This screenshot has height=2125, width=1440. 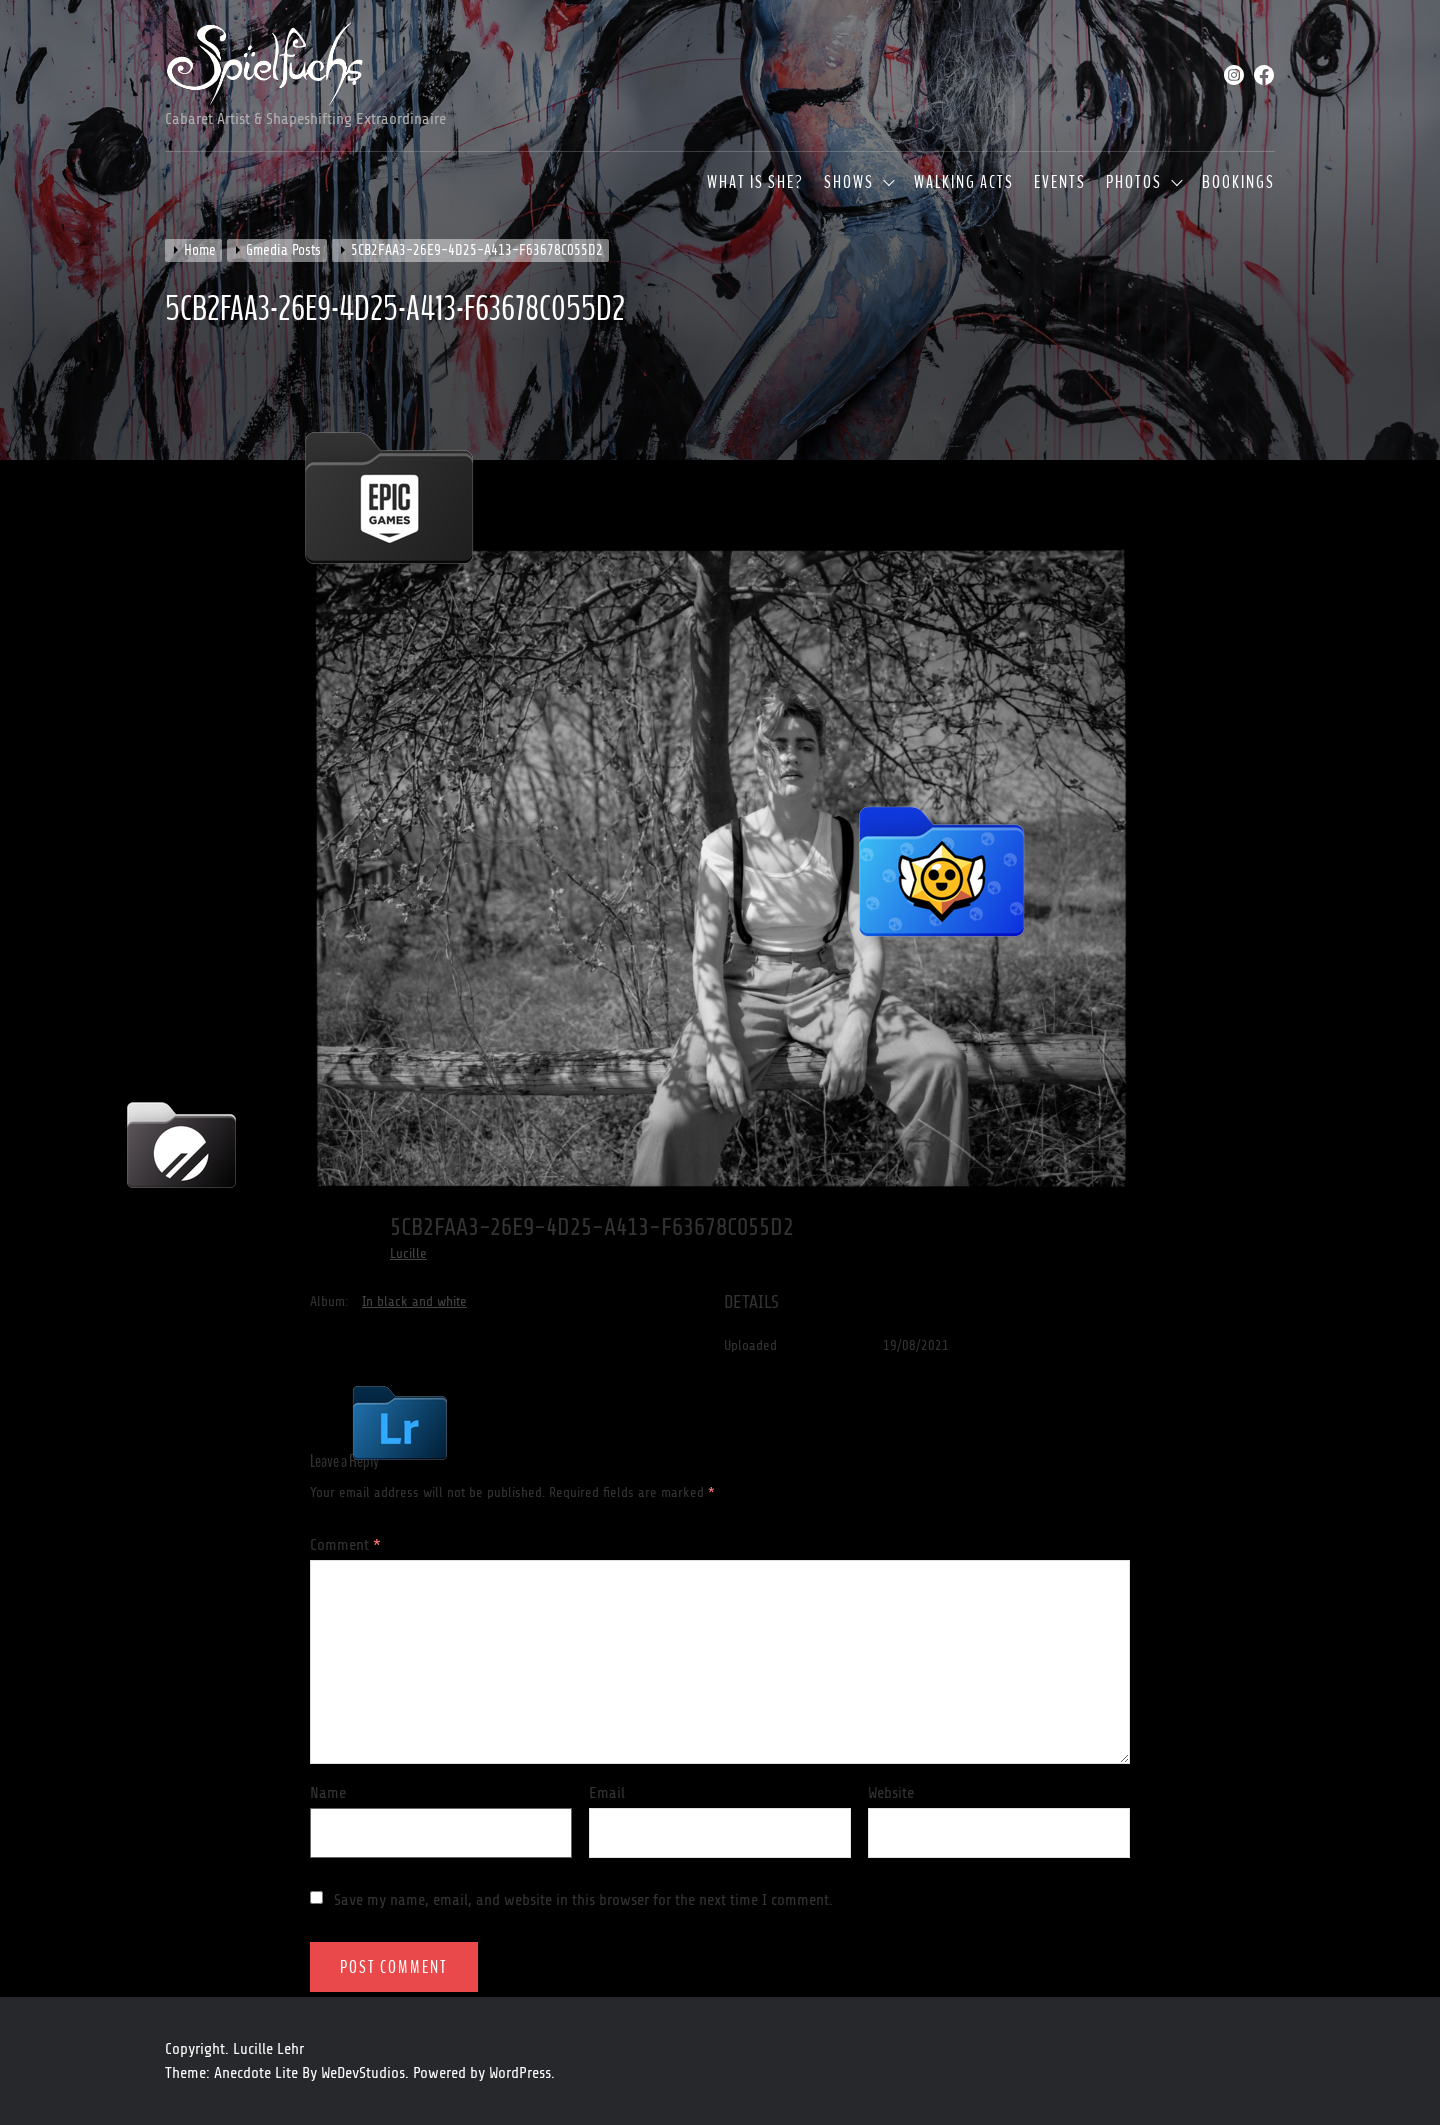 What do you see at coordinates (181, 1148) in the screenshot?
I see `folder containing PlanetScale database files` at bounding box center [181, 1148].